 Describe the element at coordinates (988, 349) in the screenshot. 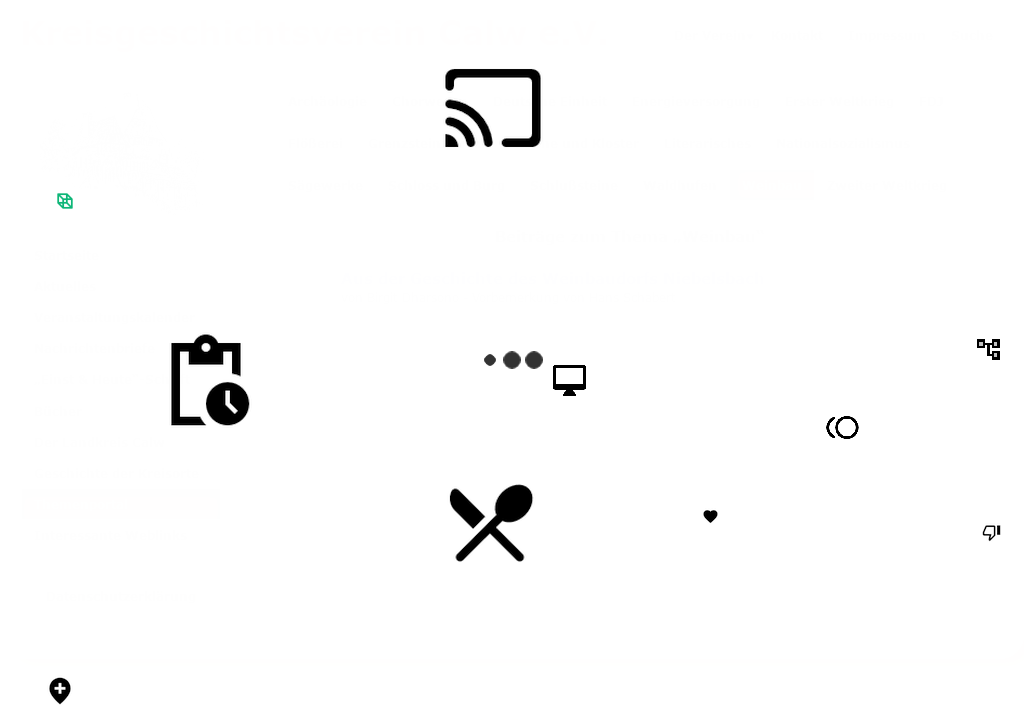

I see `view organizational hierarchy or structure` at that location.